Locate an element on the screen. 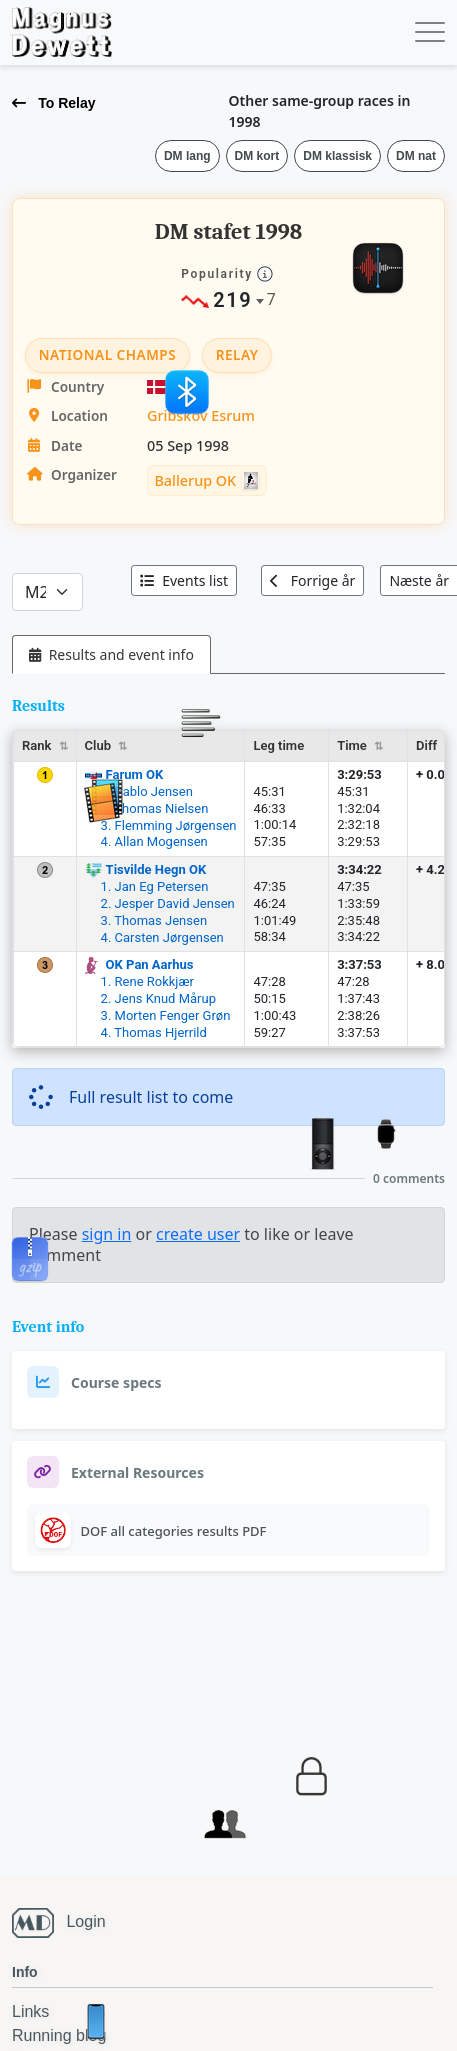 Image resolution: width=457 pixels, height=2051 pixels. a gzip compressed archive file is located at coordinates (30, 1259).